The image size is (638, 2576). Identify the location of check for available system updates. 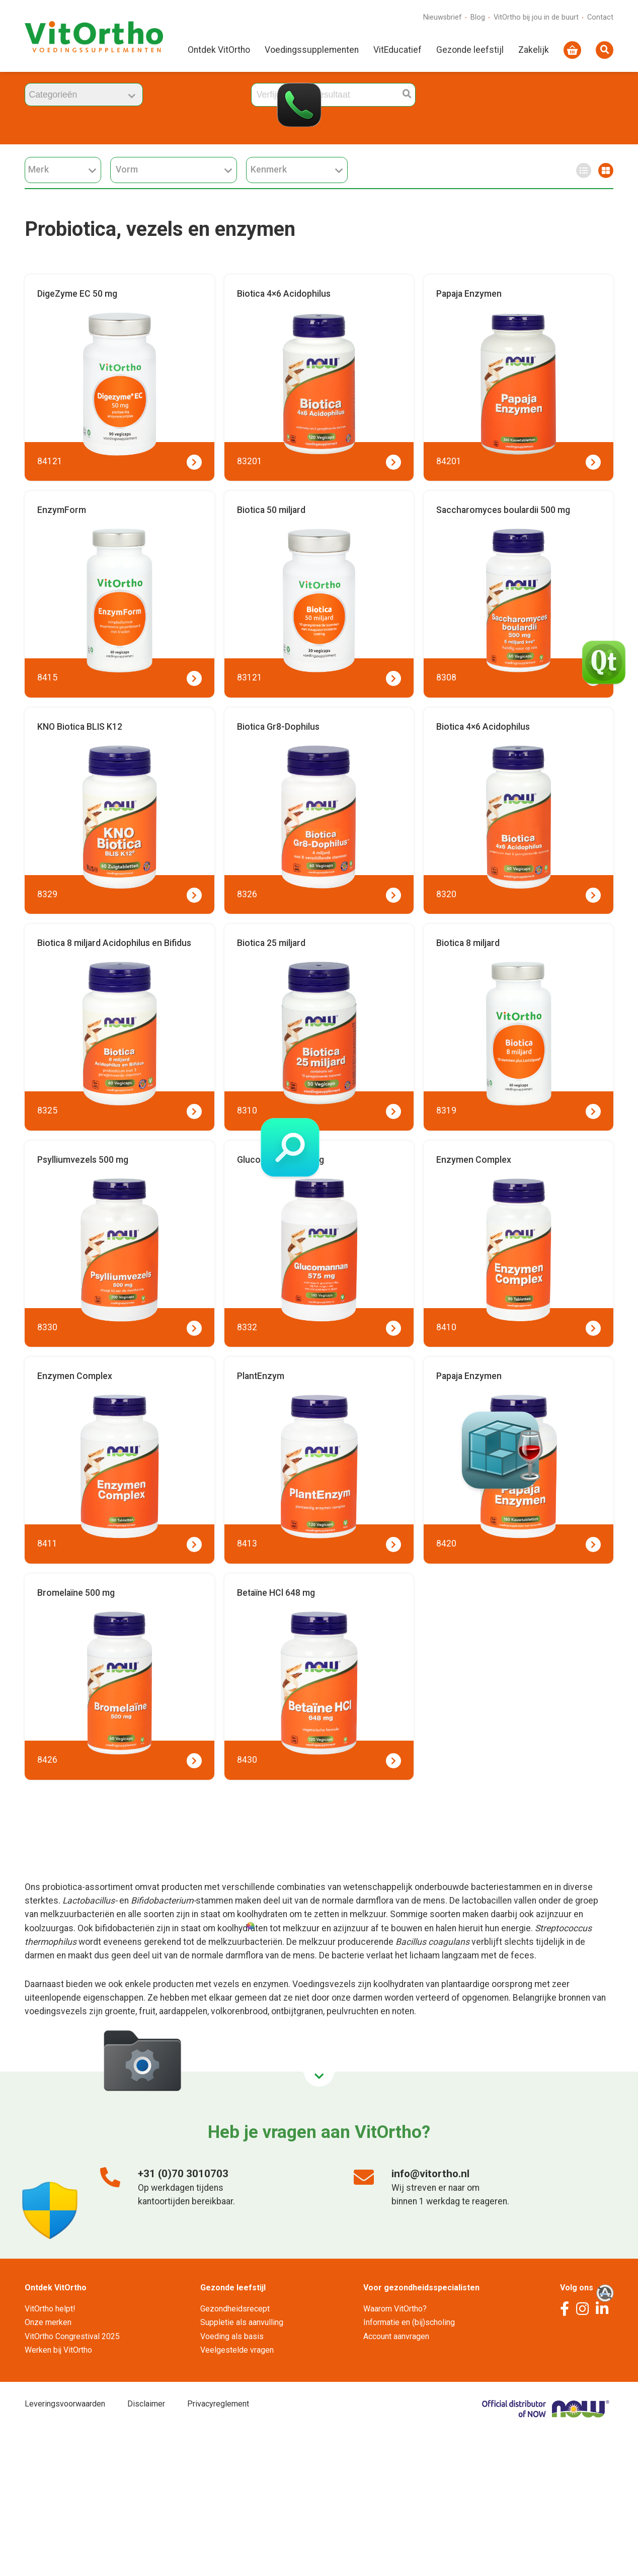
(605, 2293).